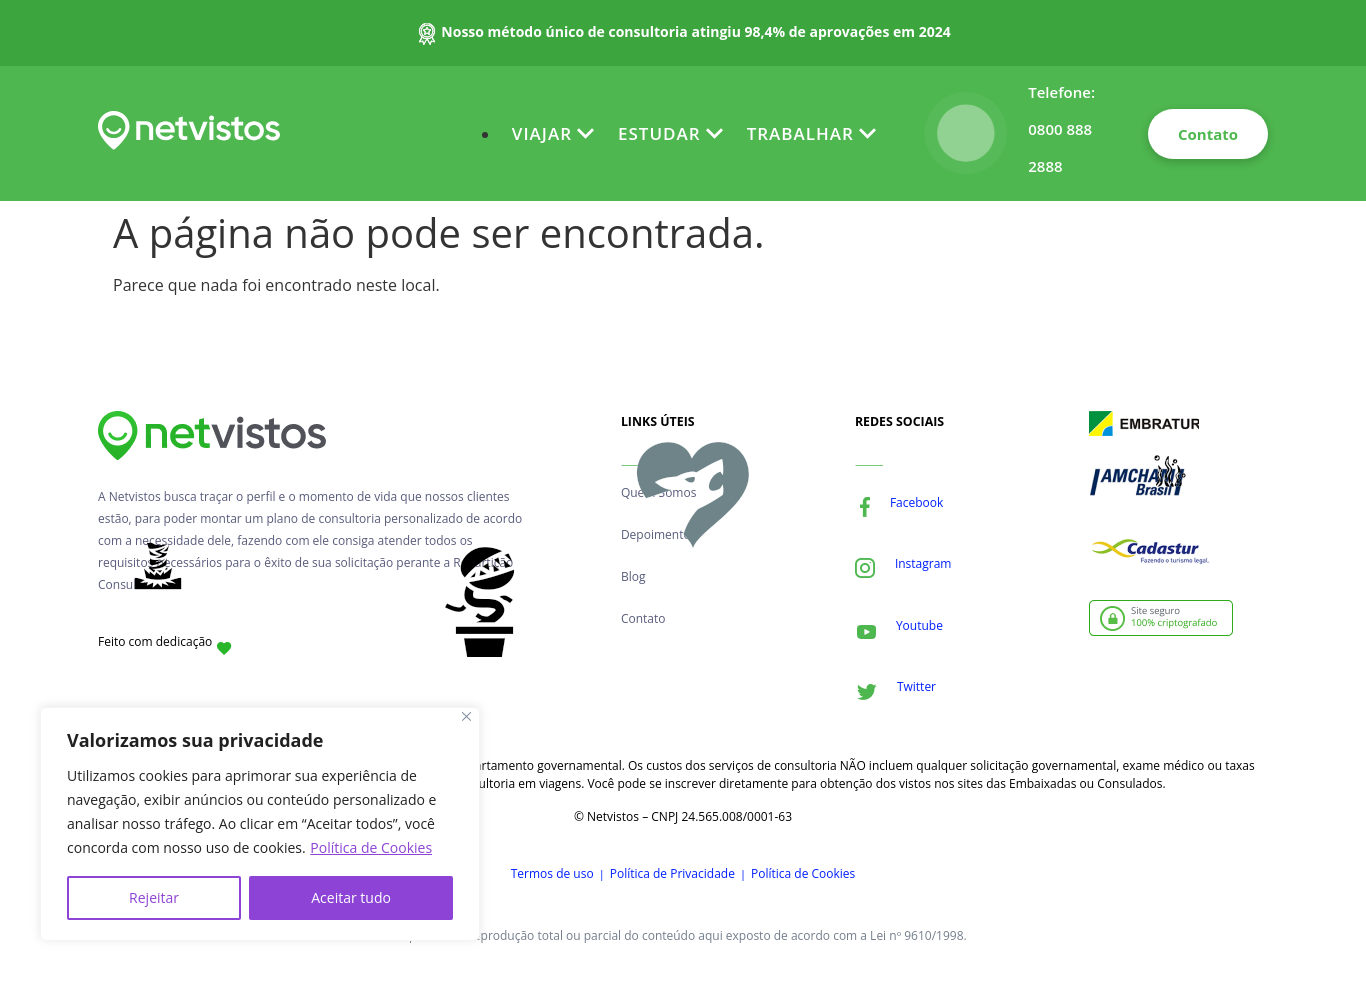  What do you see at coordinates (1170, 471) in the screenshot?
I see `indicates aquatic or underwater environment` at bounding box center [1170, 471].